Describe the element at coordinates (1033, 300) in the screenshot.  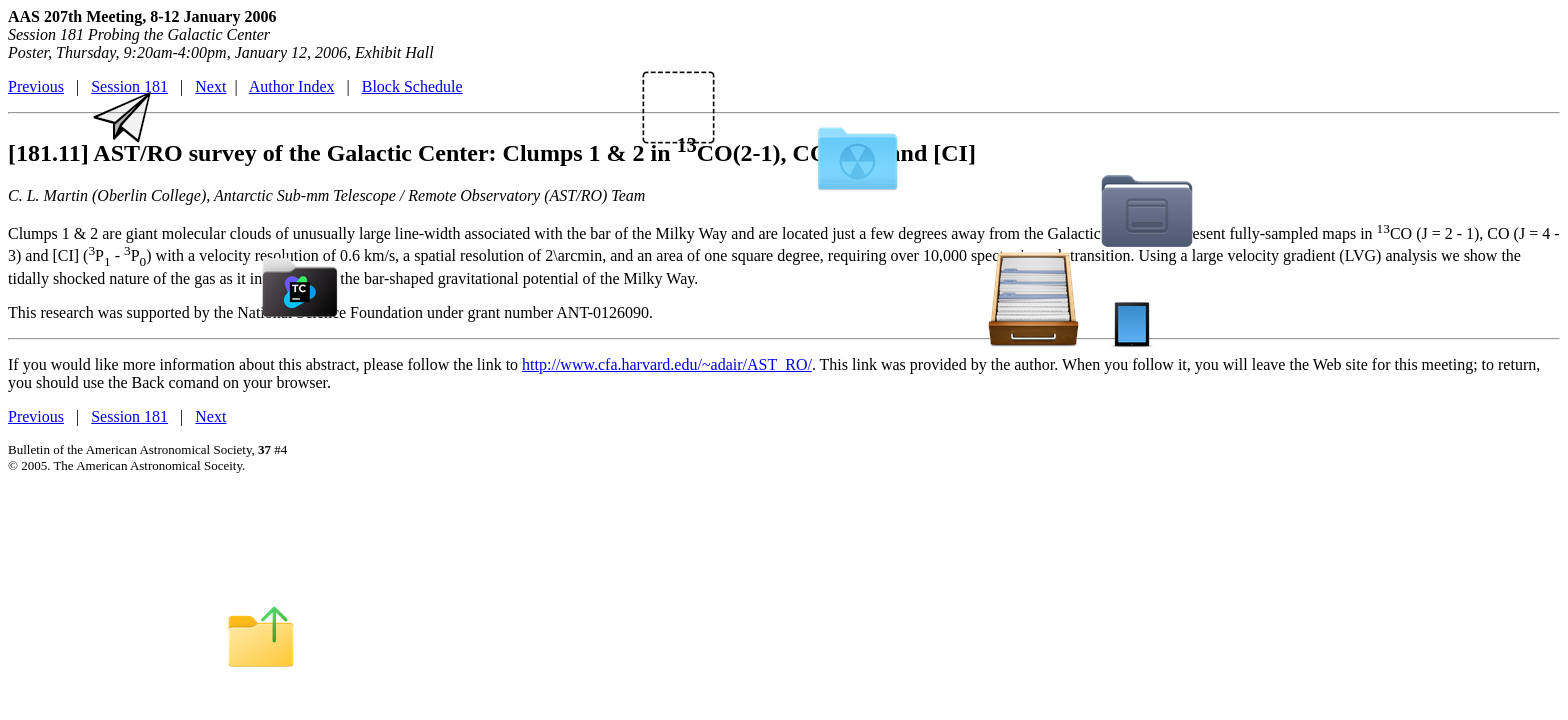
I see `access all my files in finder` at that location.